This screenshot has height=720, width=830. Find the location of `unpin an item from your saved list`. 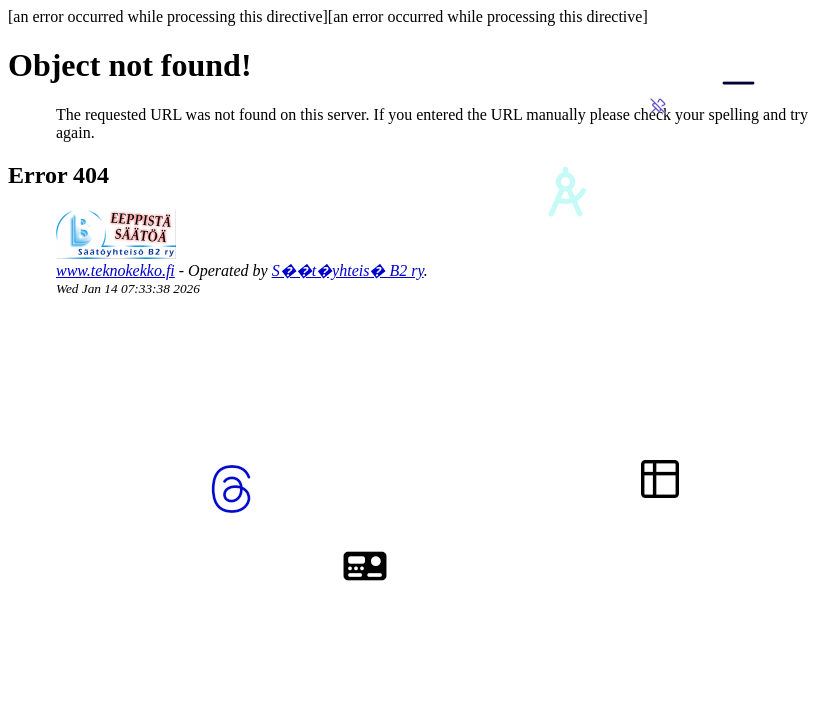

unpin an item from your saved list is located at coordinates (658, 106).